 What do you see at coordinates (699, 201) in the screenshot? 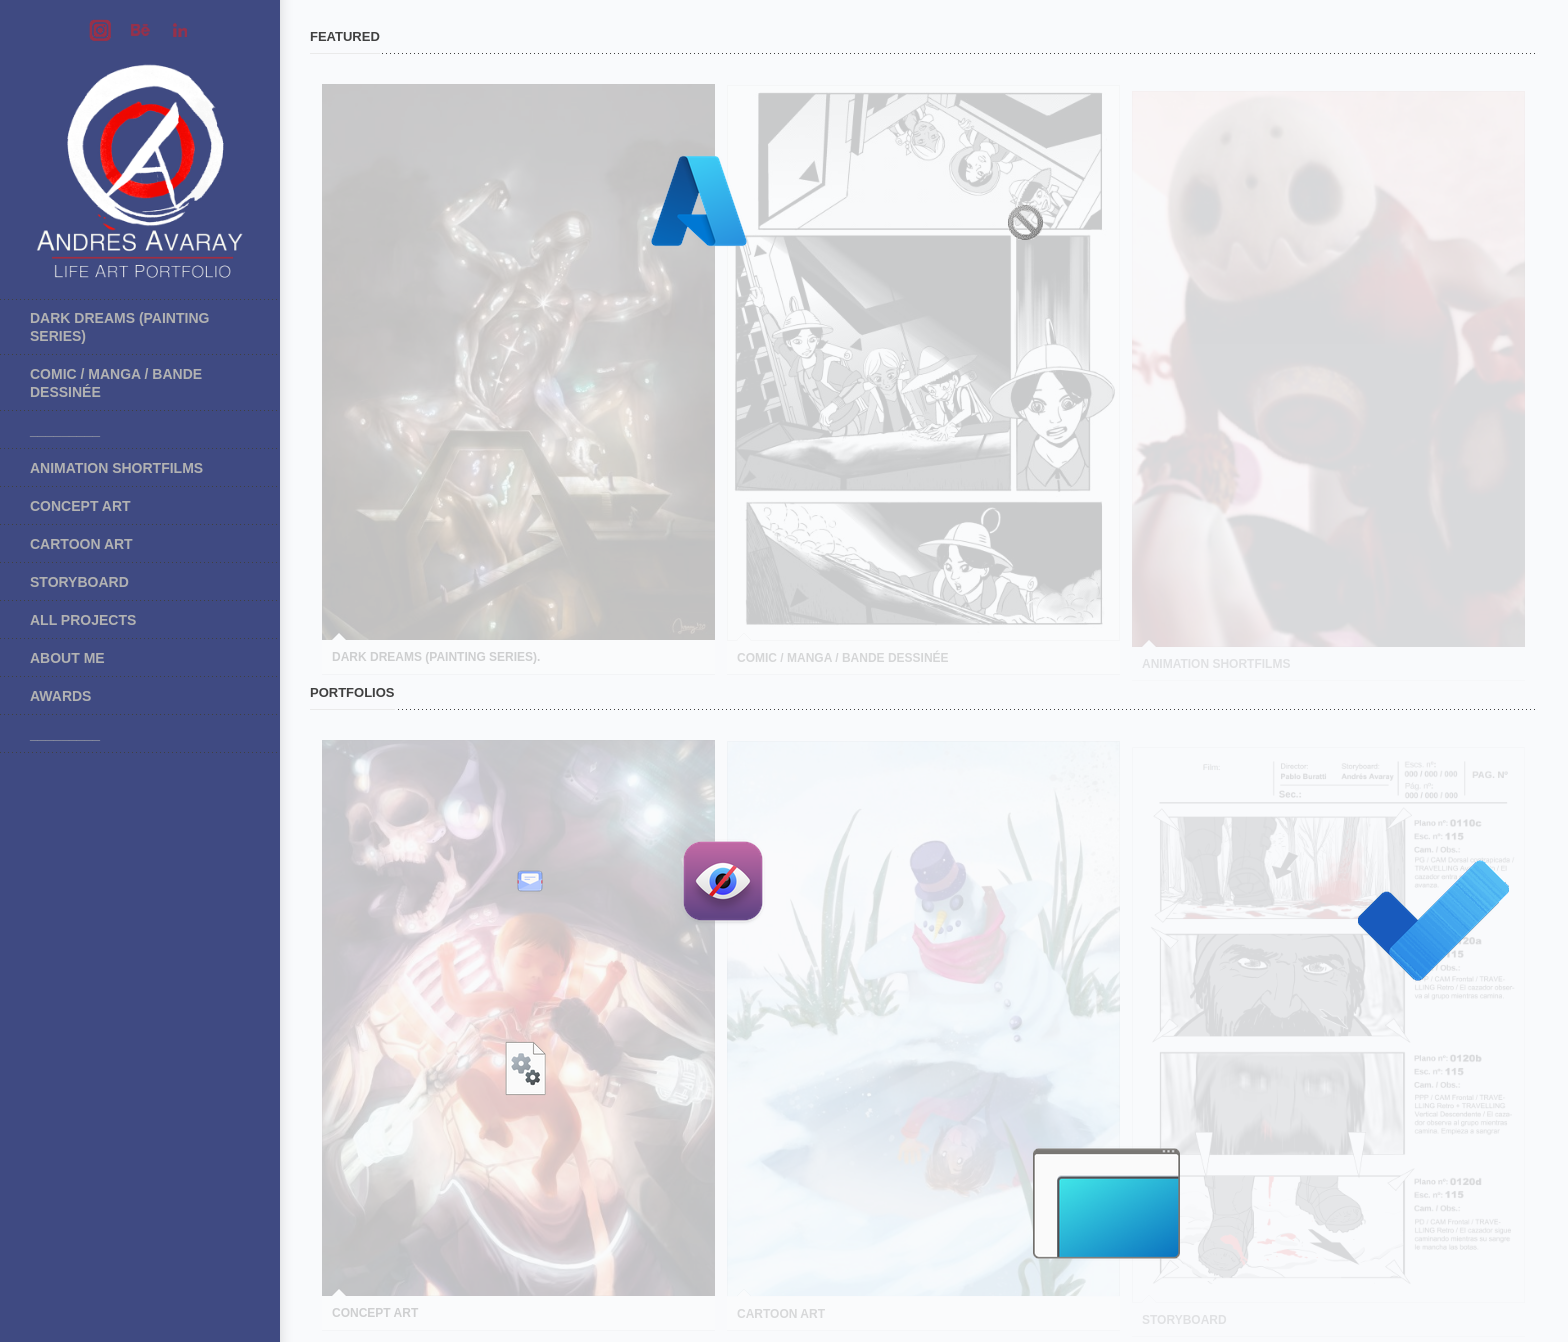
I see `open Microsoft Azure portal` at bounding box center [699, 201].